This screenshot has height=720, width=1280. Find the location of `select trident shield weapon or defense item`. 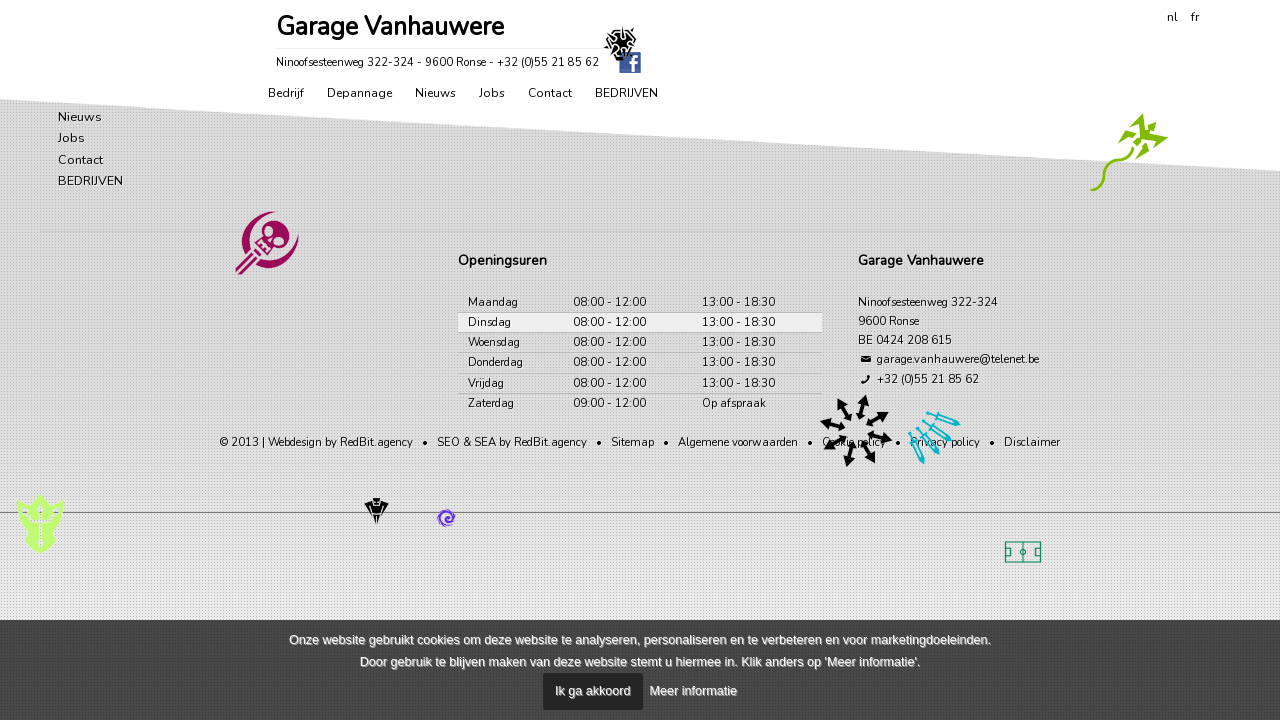

select trident shield weapon or defense item is located at coordinates (40, 523).